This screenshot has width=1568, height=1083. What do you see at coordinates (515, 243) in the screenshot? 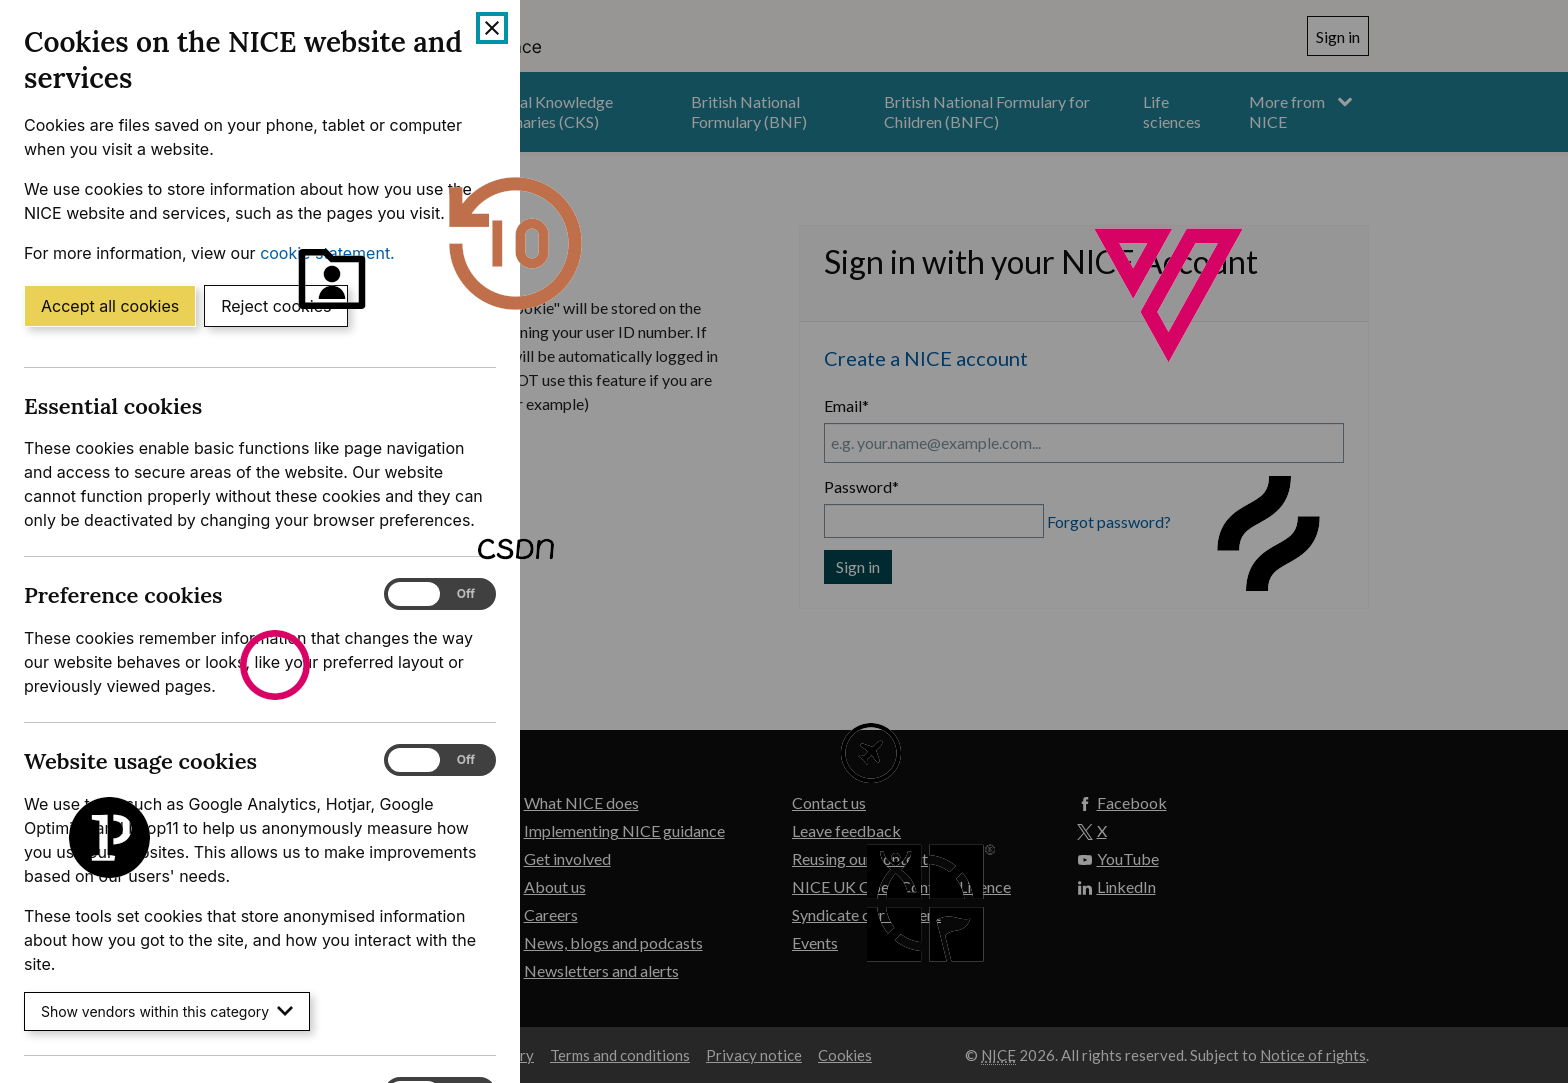
I see `skip back 10 seconds in playback` at bounding box center [515, 243].